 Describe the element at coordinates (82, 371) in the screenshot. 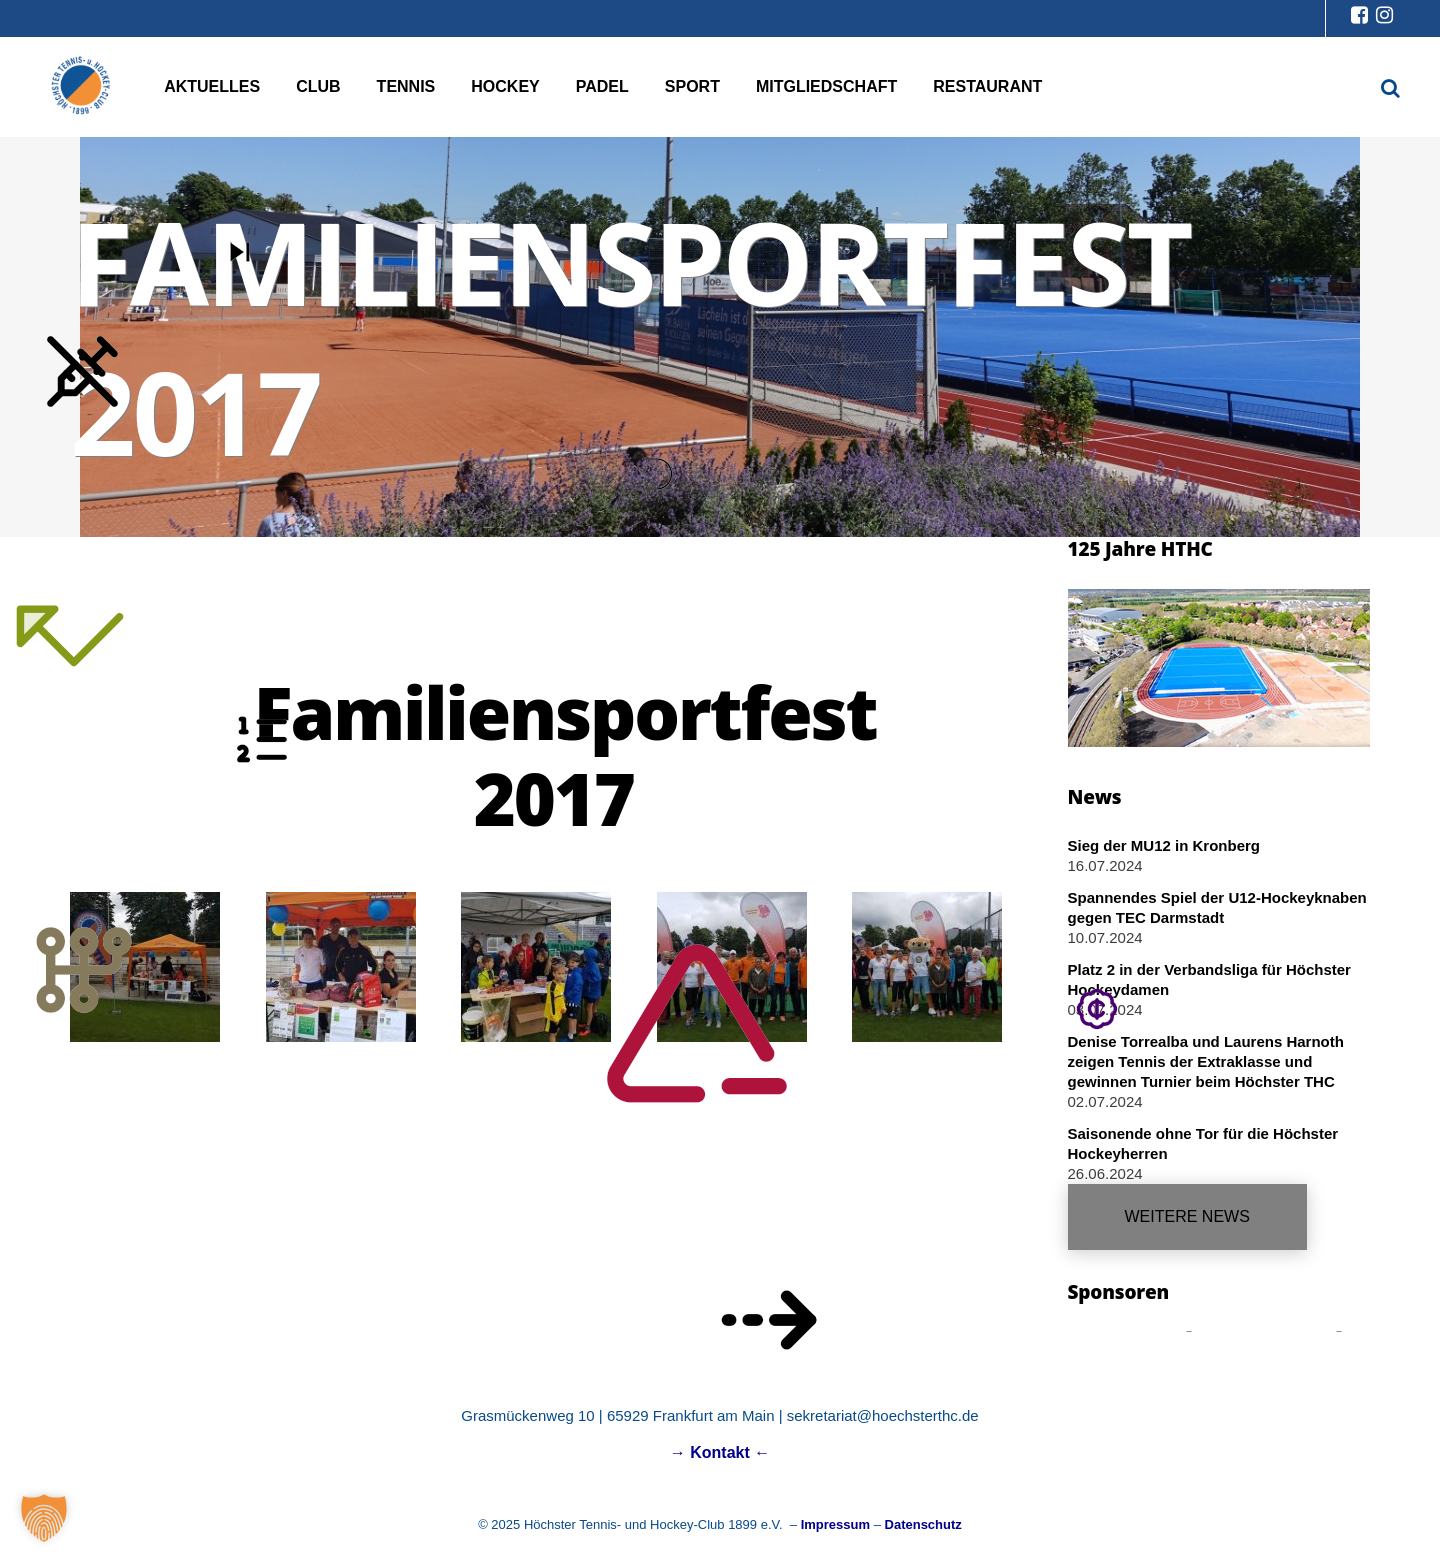

I see `indicates vaccination not available or required` at that location.